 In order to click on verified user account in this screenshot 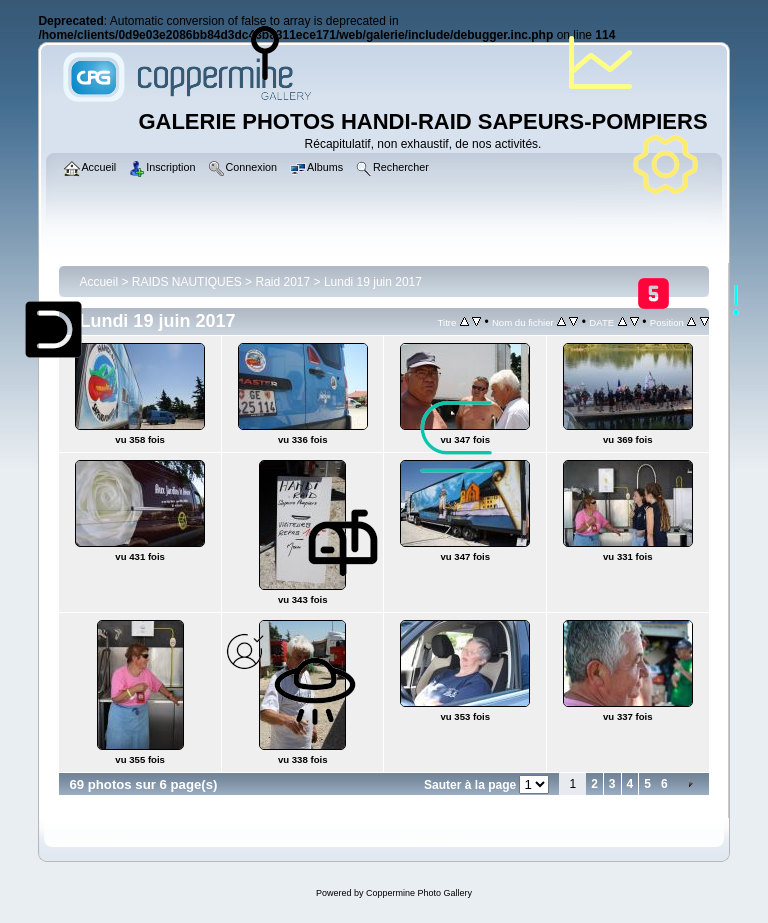, I will do `click(244, 651)`.